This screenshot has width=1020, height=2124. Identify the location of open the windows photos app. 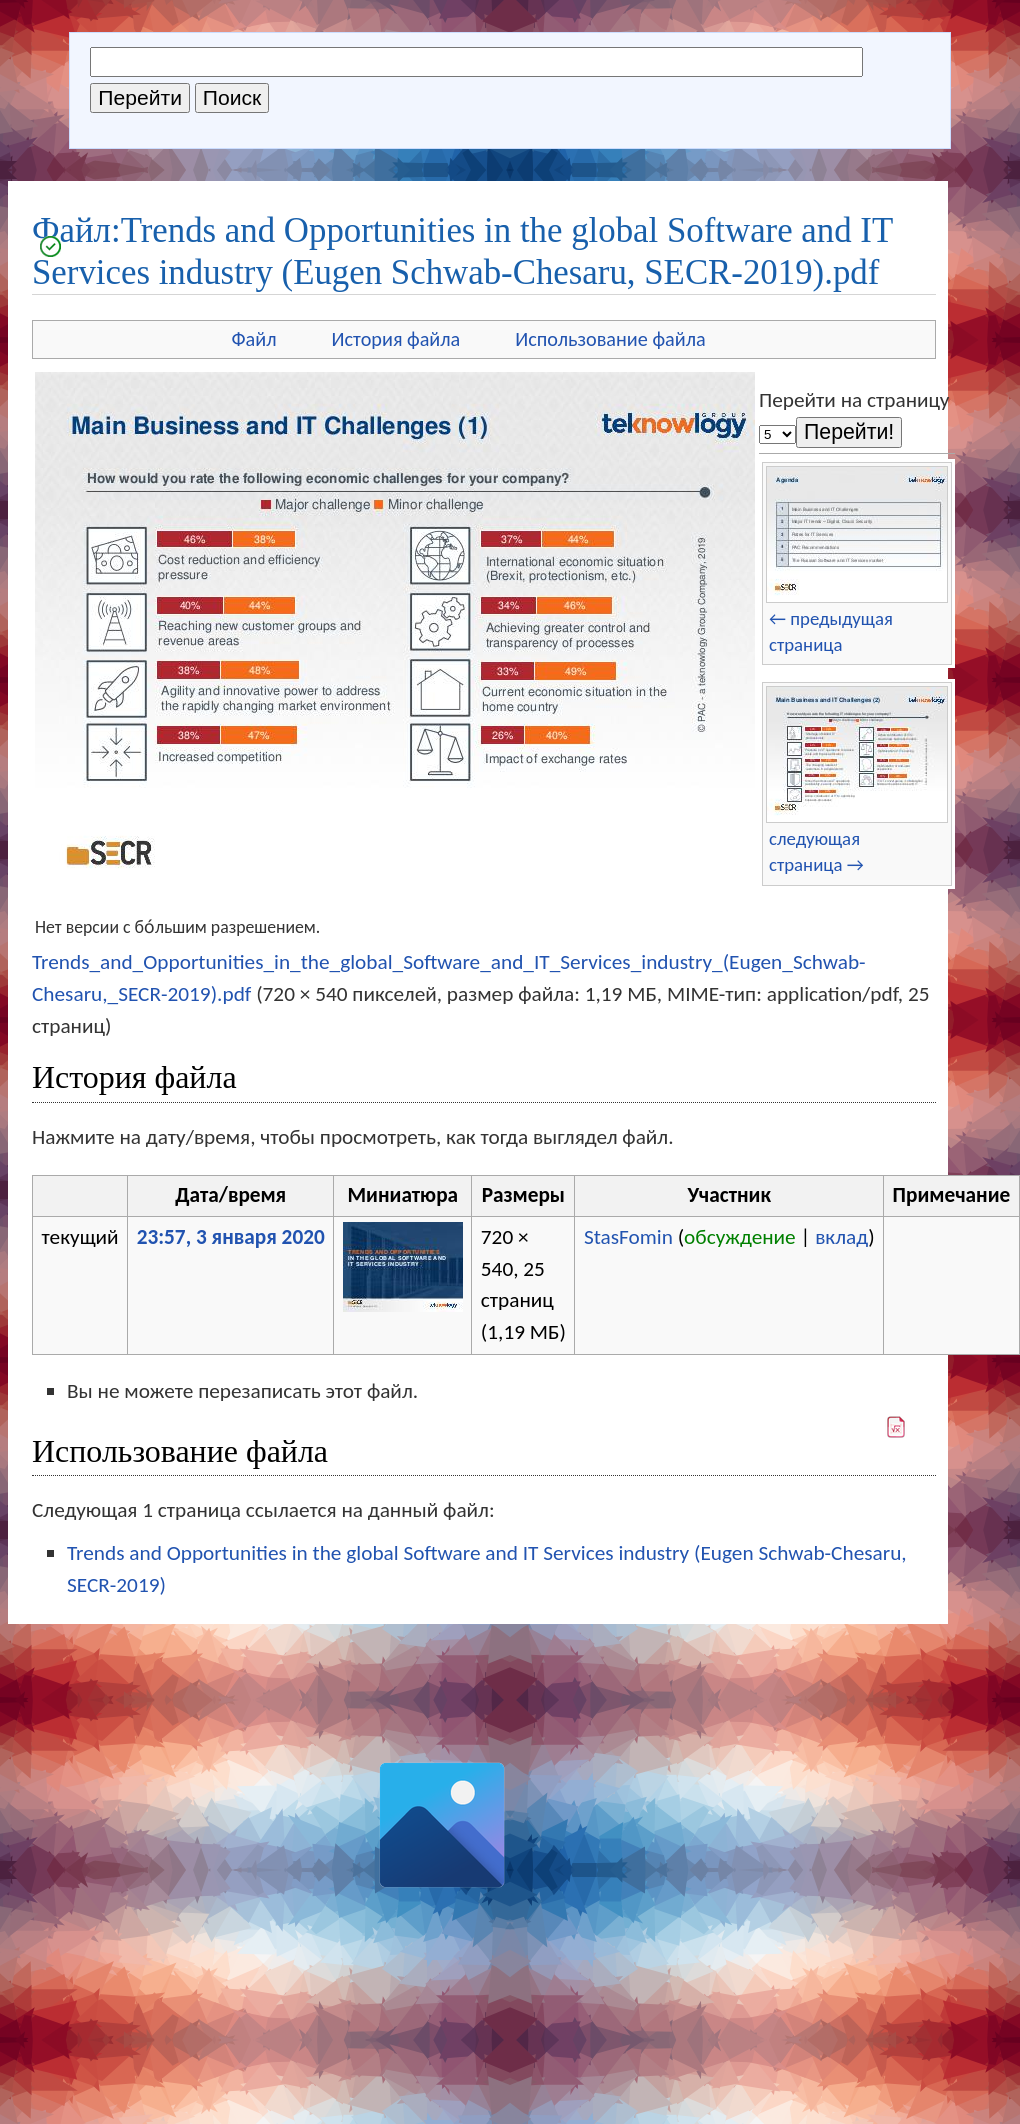
(442, 1825).